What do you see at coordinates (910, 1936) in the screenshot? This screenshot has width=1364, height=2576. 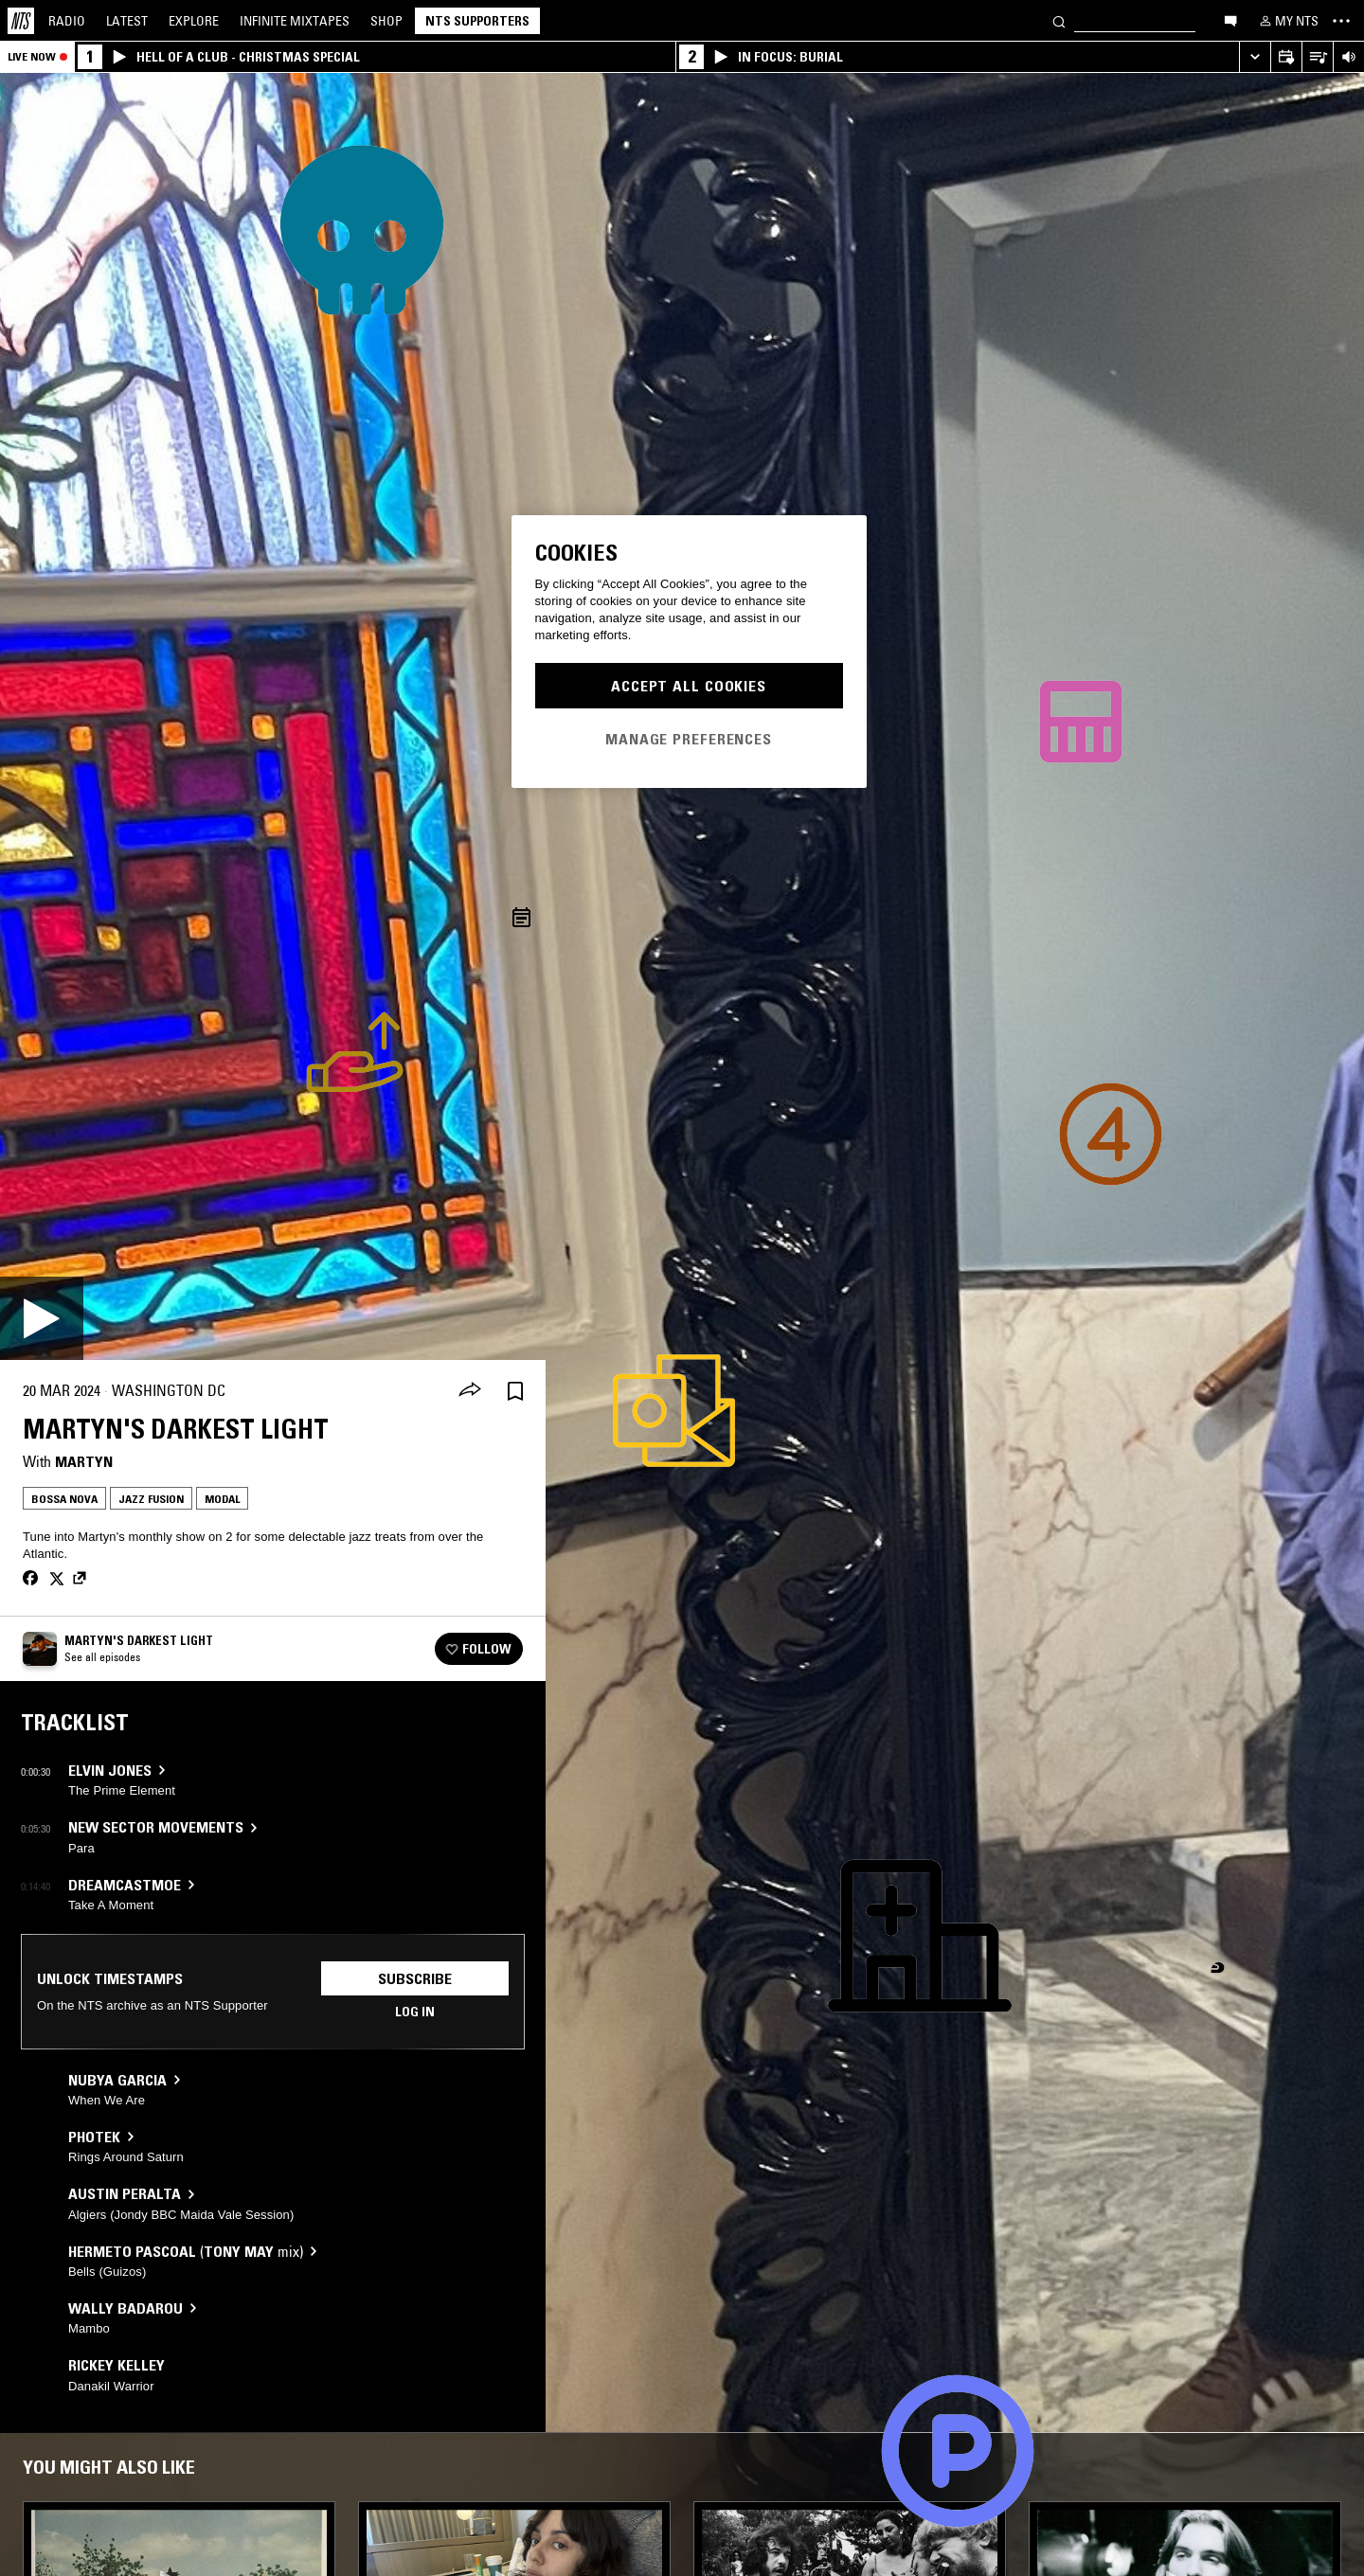 I see `find nearby hospitals or medical facilities` at bounding box center [910, 1936].